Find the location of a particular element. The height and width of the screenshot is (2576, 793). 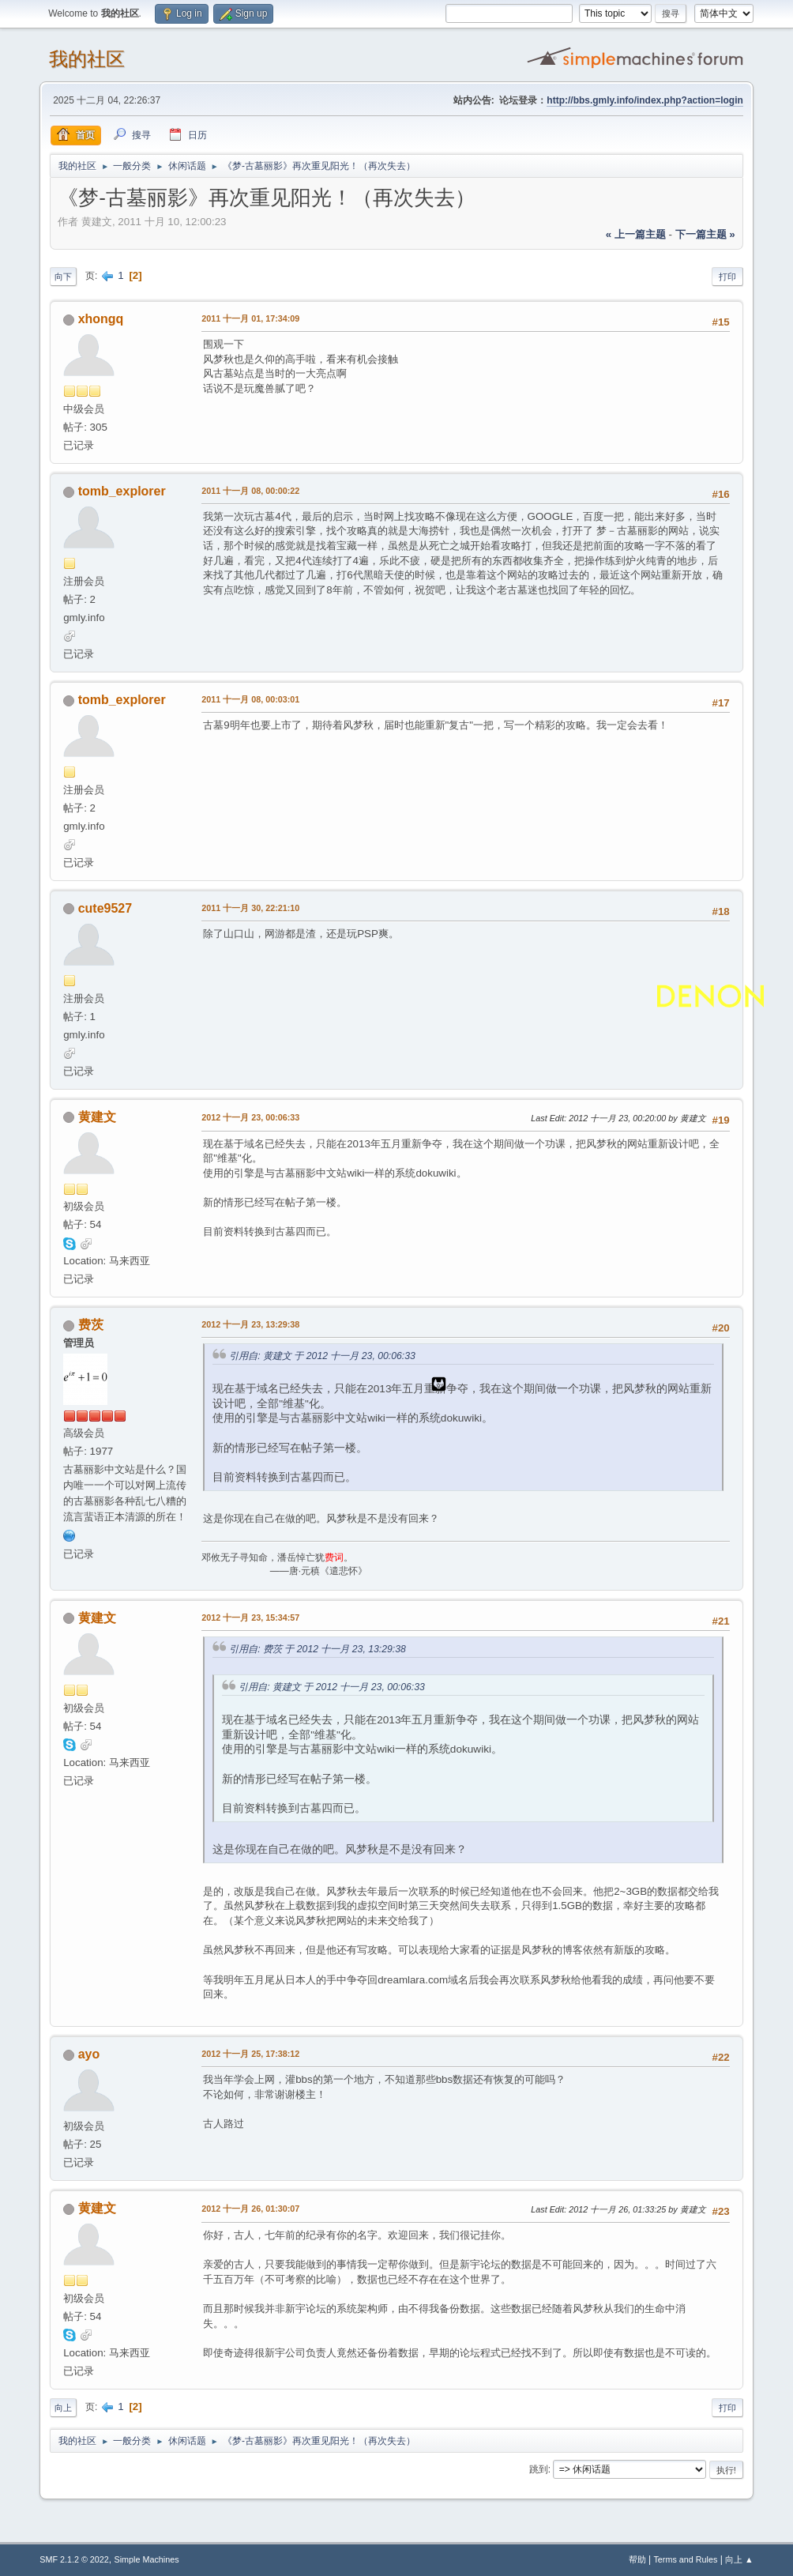

denon brand logo is located at coordinates (710, 996).